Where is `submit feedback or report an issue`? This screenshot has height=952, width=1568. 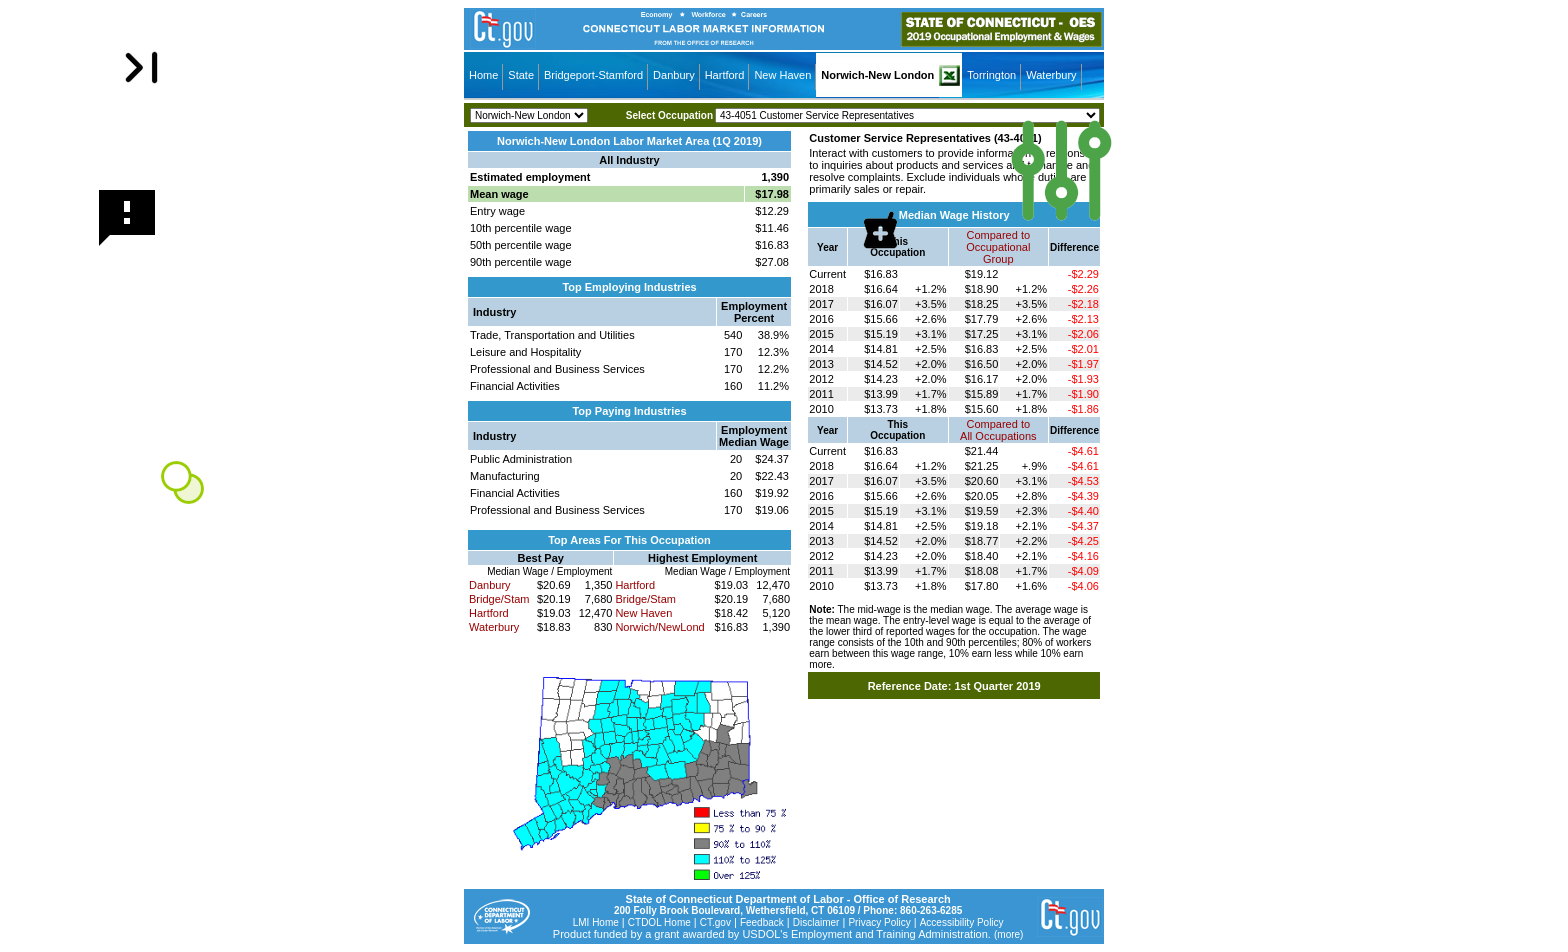
submit feedback or report an issue is located at coordinates (127, 218).